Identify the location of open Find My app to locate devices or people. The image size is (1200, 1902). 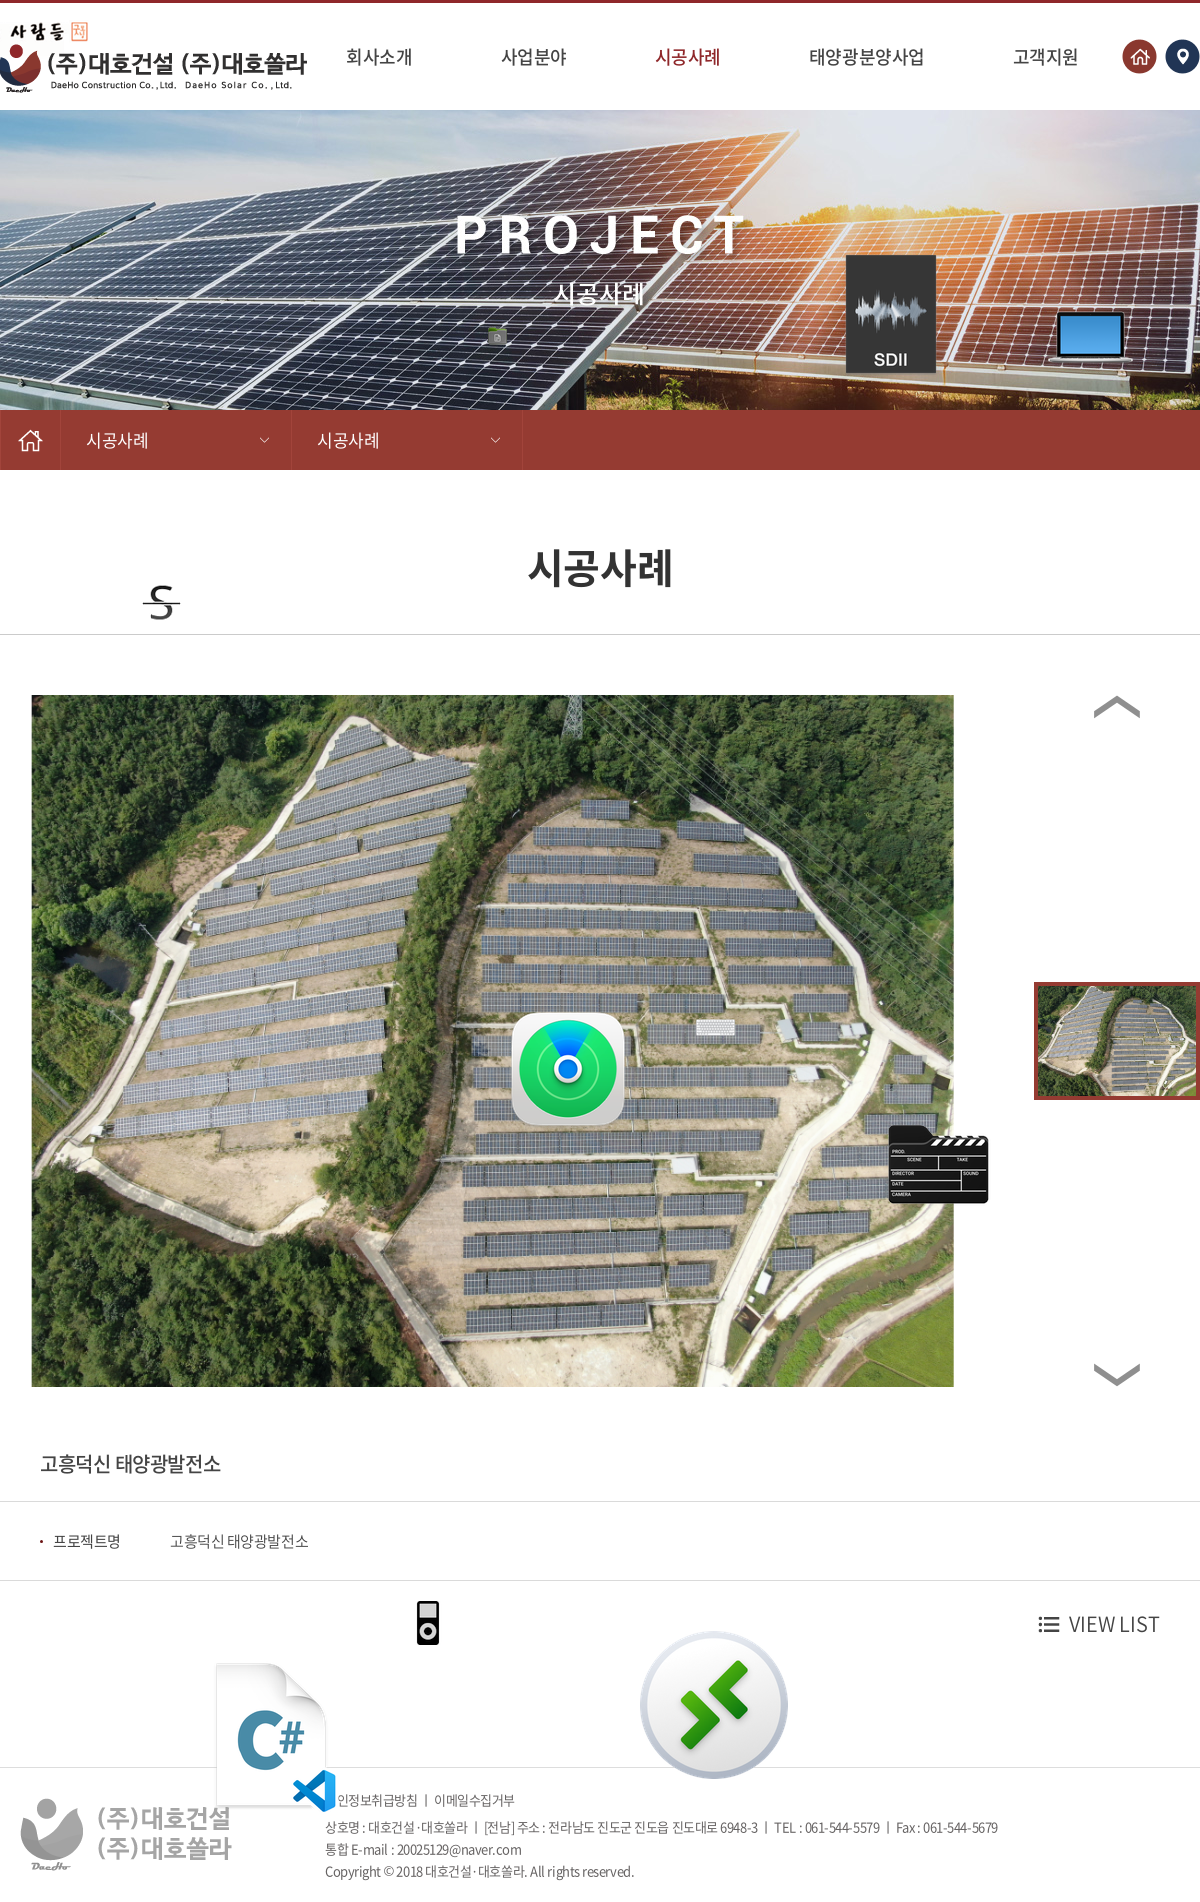
(568, 1069).